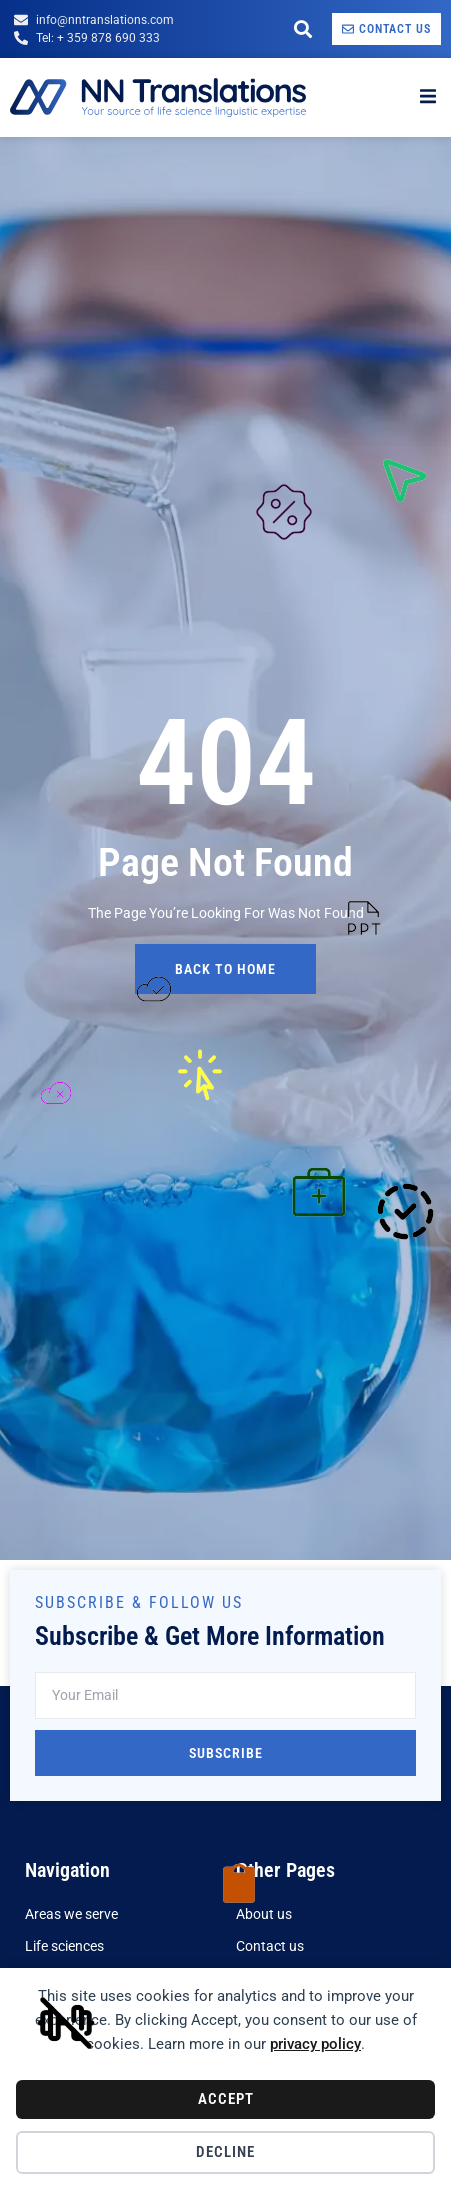 This screenshot has width=451, height=2190. What do you see at coordinates (363, 919) in the screenshot?
I see `open a PowerPoint presentation file` at bounding box center [363, 919].